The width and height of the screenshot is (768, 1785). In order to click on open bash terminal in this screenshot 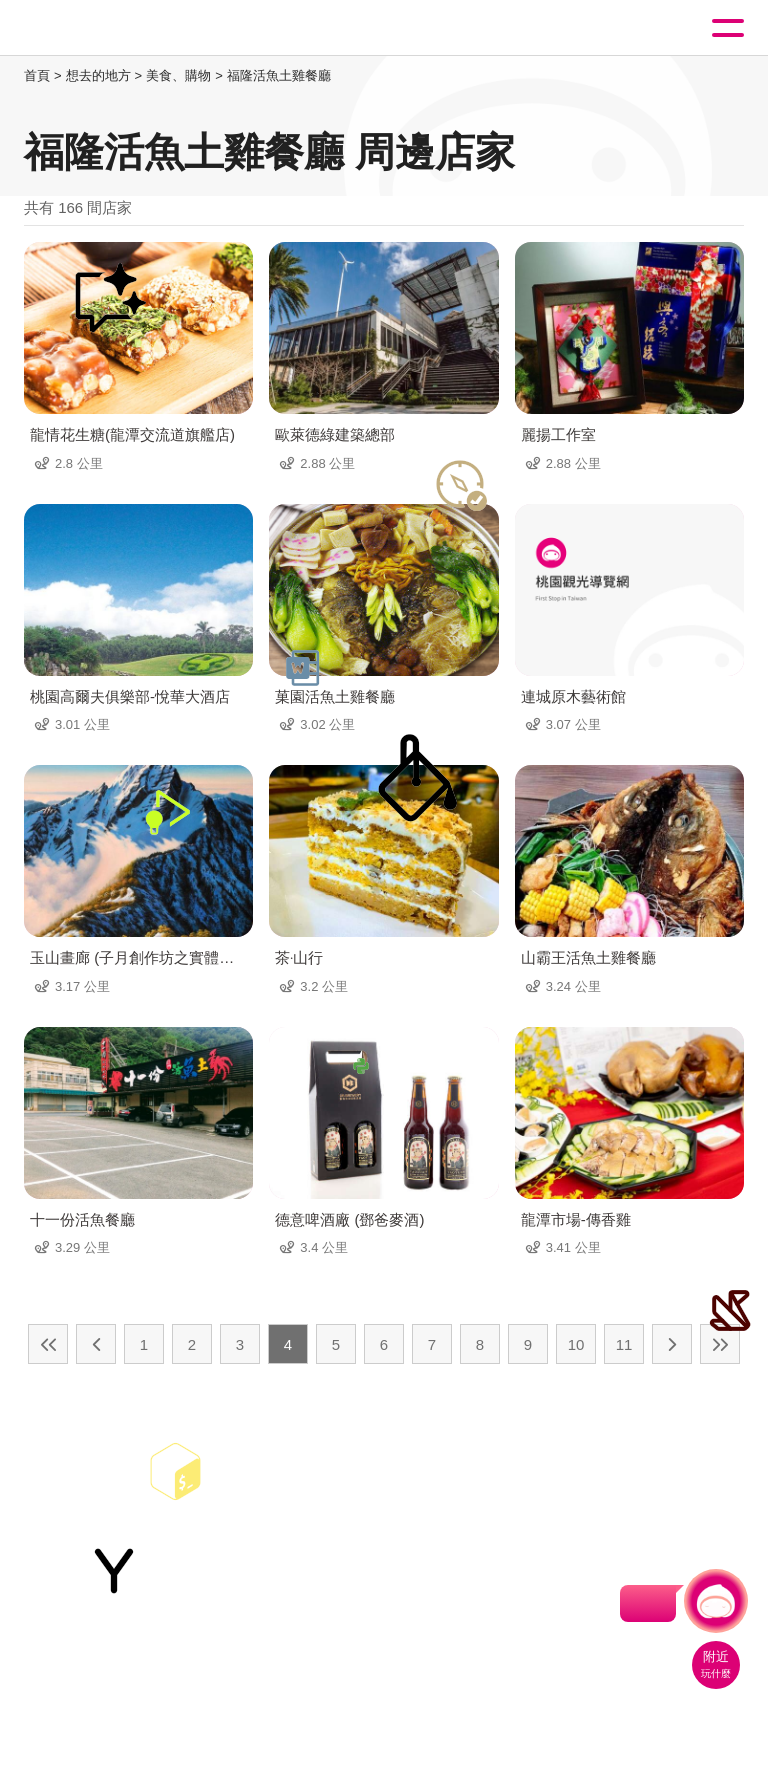, I will do `click(175, 1471)`.